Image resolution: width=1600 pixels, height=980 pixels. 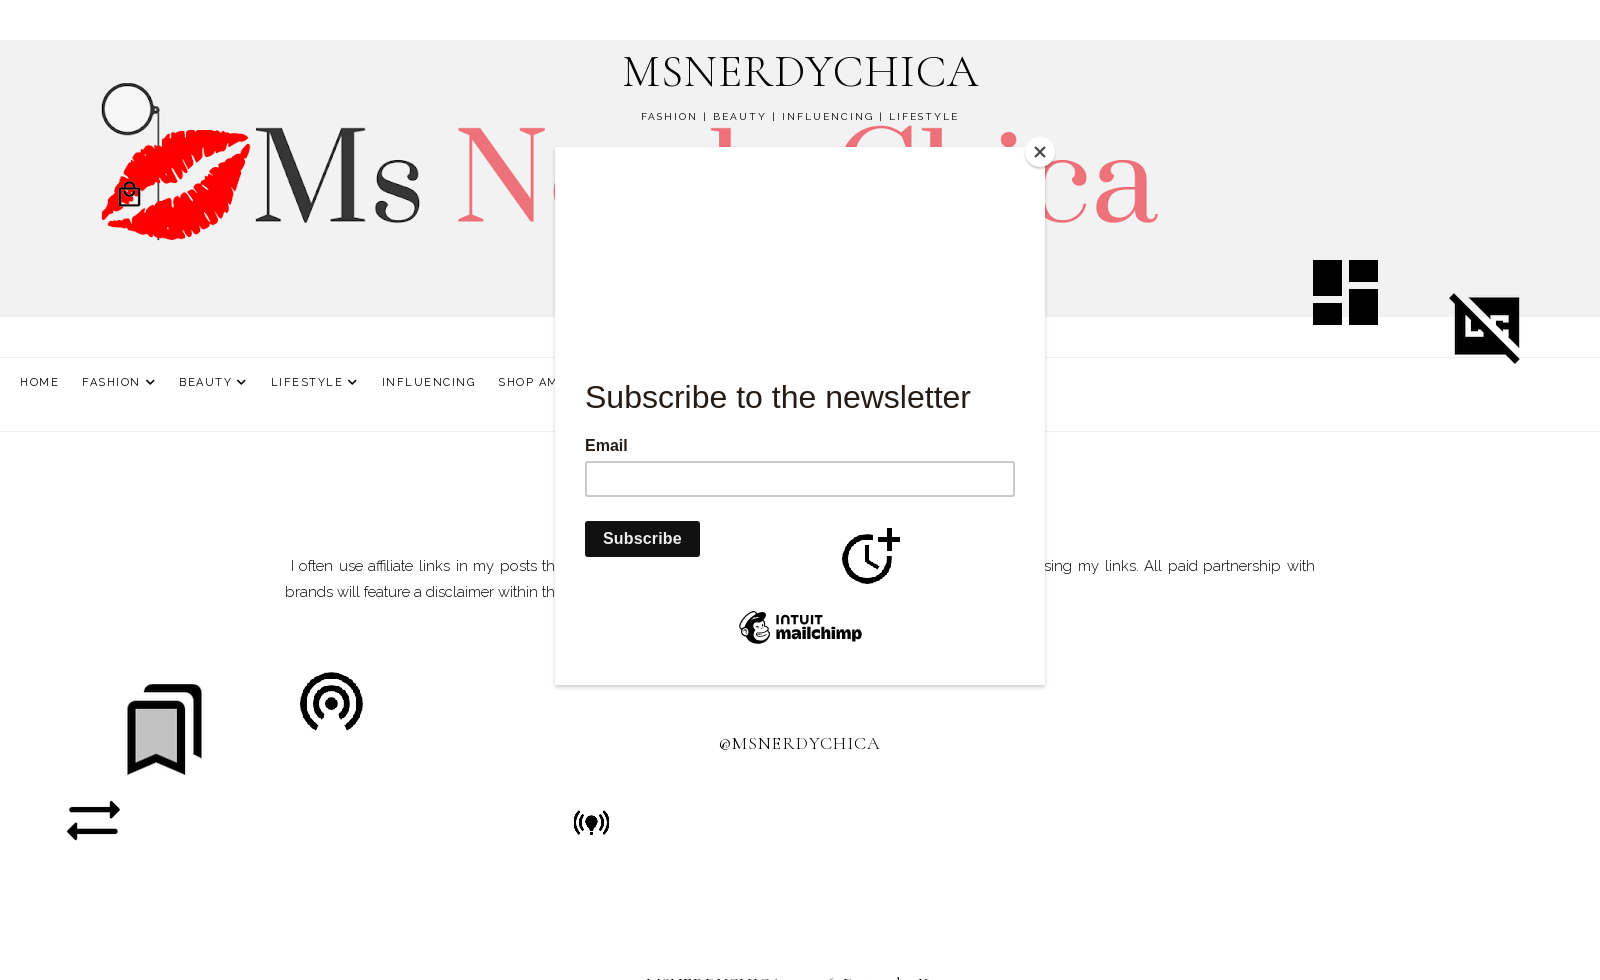 I want to click on access shopping or retail features, so click(x=129, y=194).